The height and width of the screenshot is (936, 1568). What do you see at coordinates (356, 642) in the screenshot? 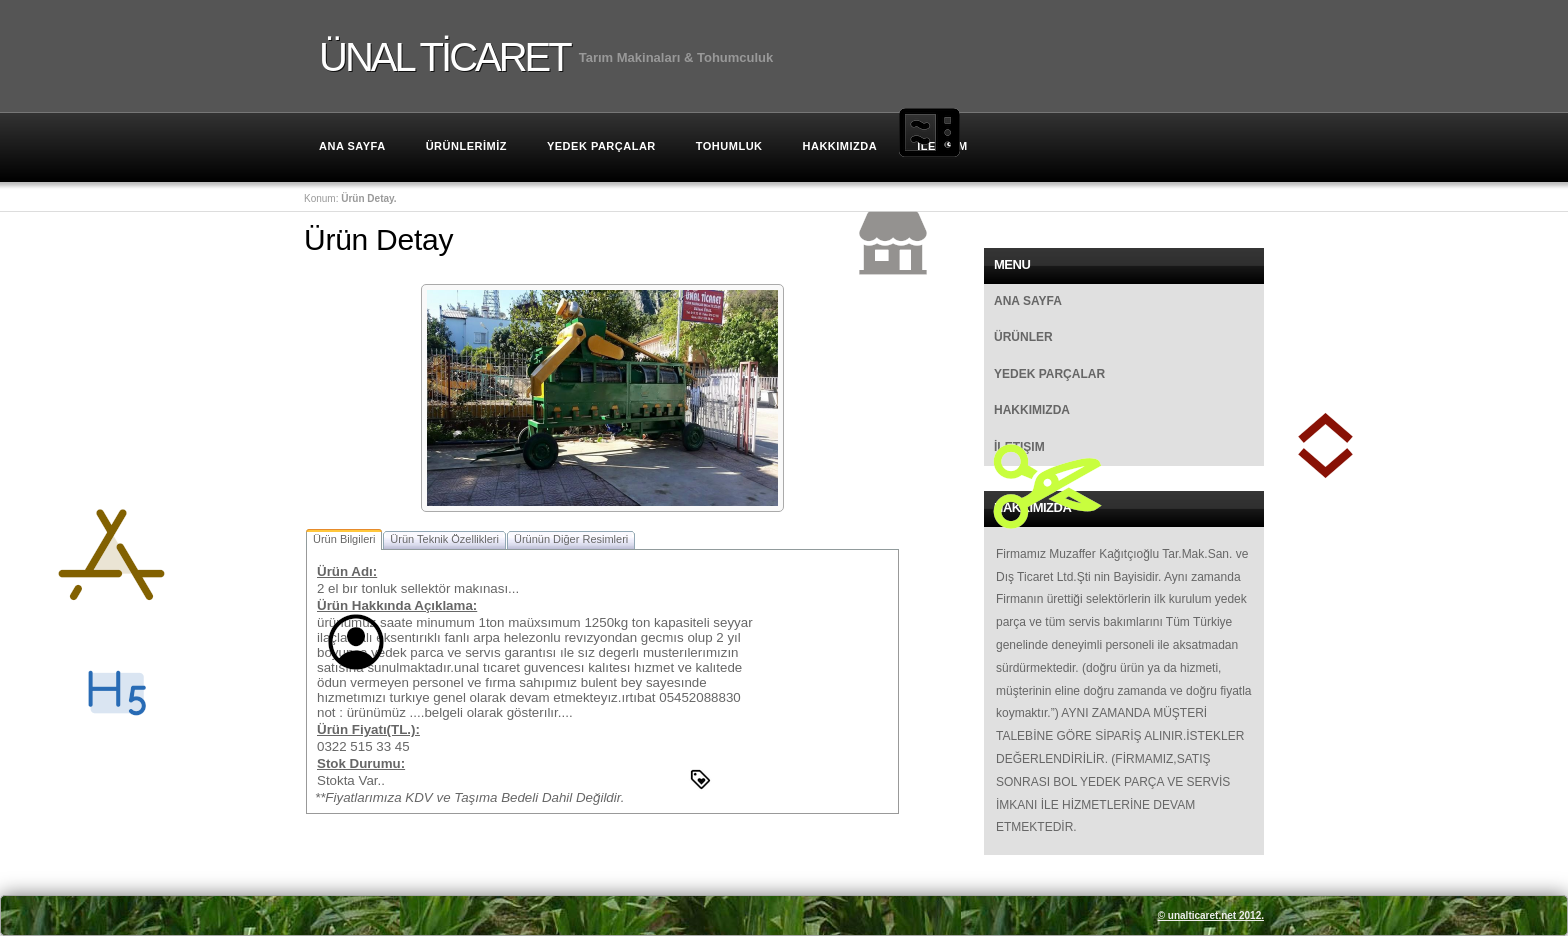
I see `access your user profile` at bounding box center [356, 642].